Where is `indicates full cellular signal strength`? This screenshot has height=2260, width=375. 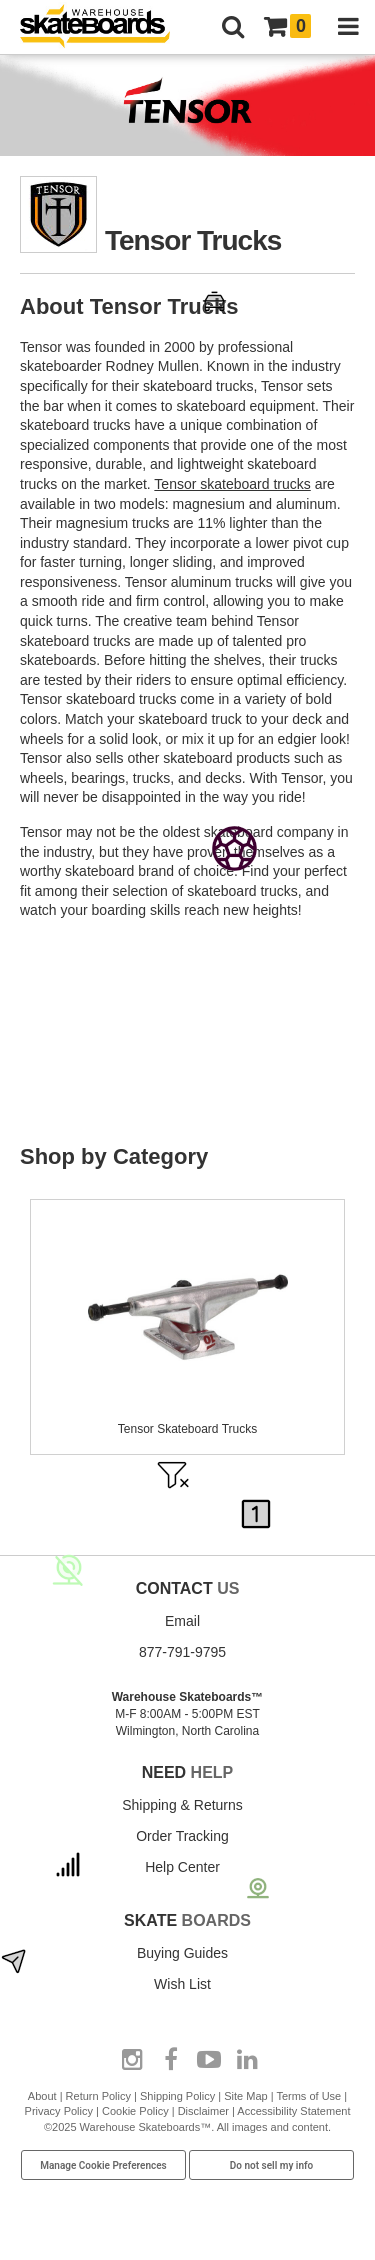
indicates full cellular signal strength is located at coordinates (69, 1866).